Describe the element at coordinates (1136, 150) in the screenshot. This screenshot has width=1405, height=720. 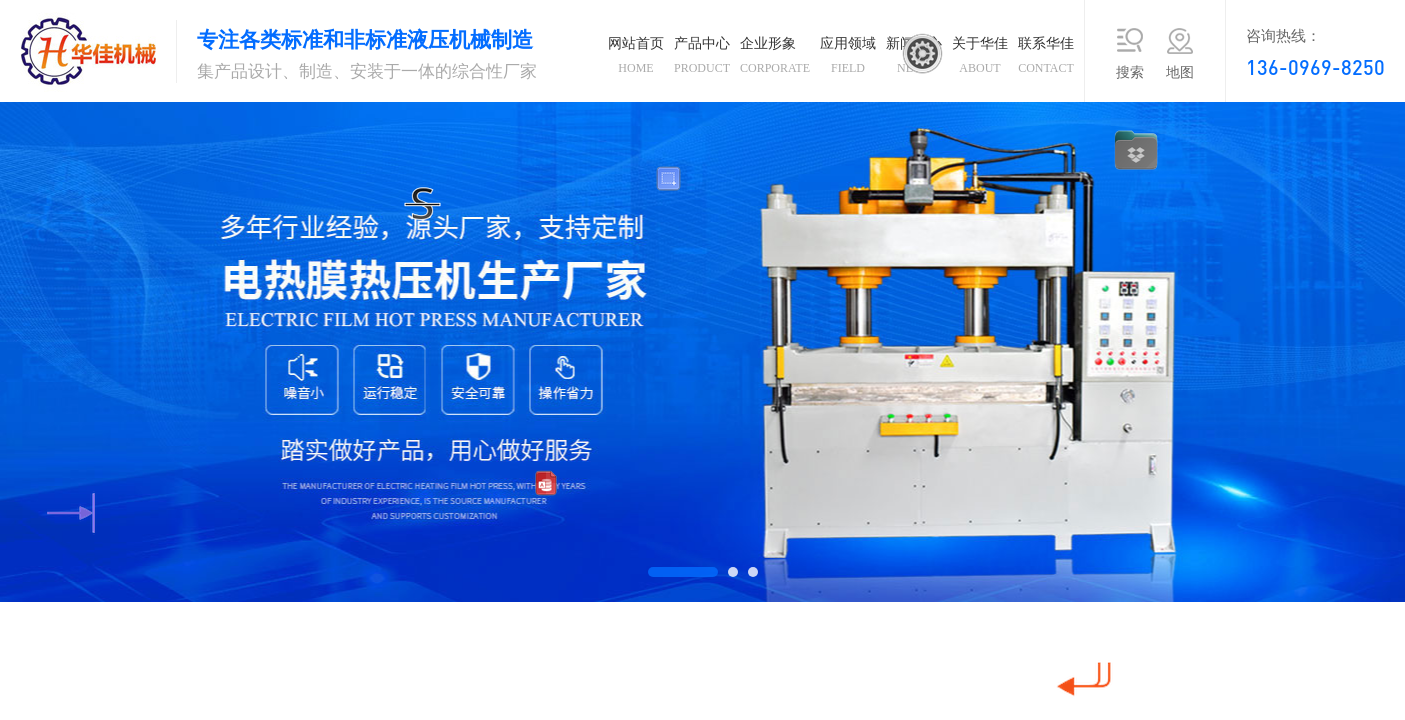
I see `open your Dropbox synced folder` at that location.